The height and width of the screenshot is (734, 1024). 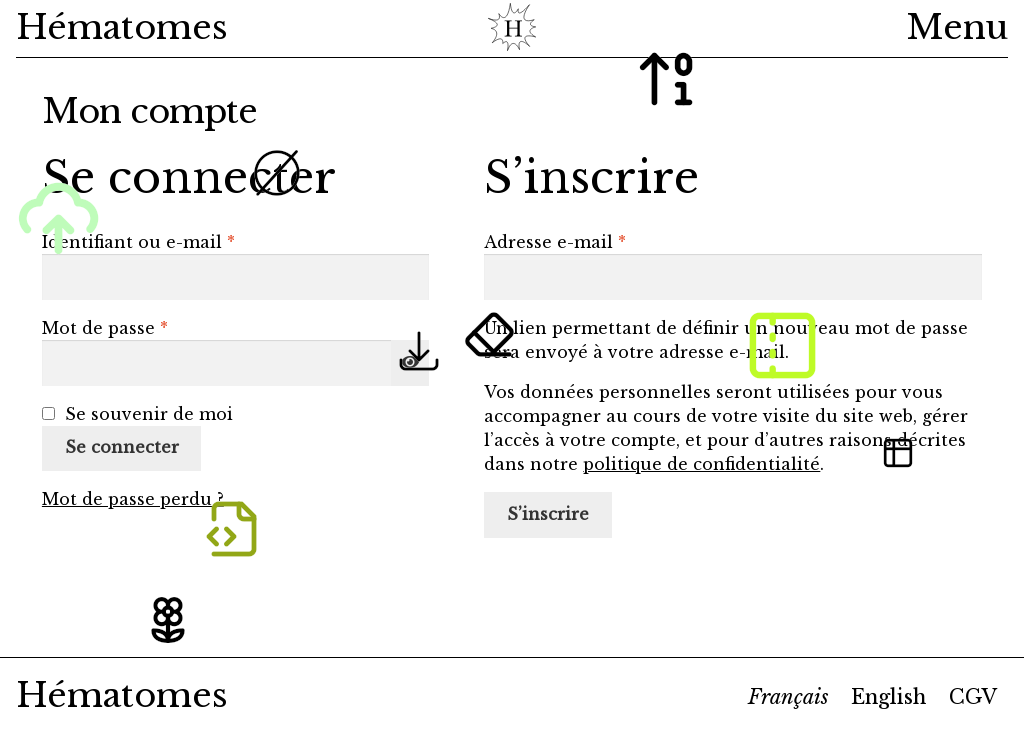 I want to click on sort in ascending numerical order, so click(x=669, y=79).